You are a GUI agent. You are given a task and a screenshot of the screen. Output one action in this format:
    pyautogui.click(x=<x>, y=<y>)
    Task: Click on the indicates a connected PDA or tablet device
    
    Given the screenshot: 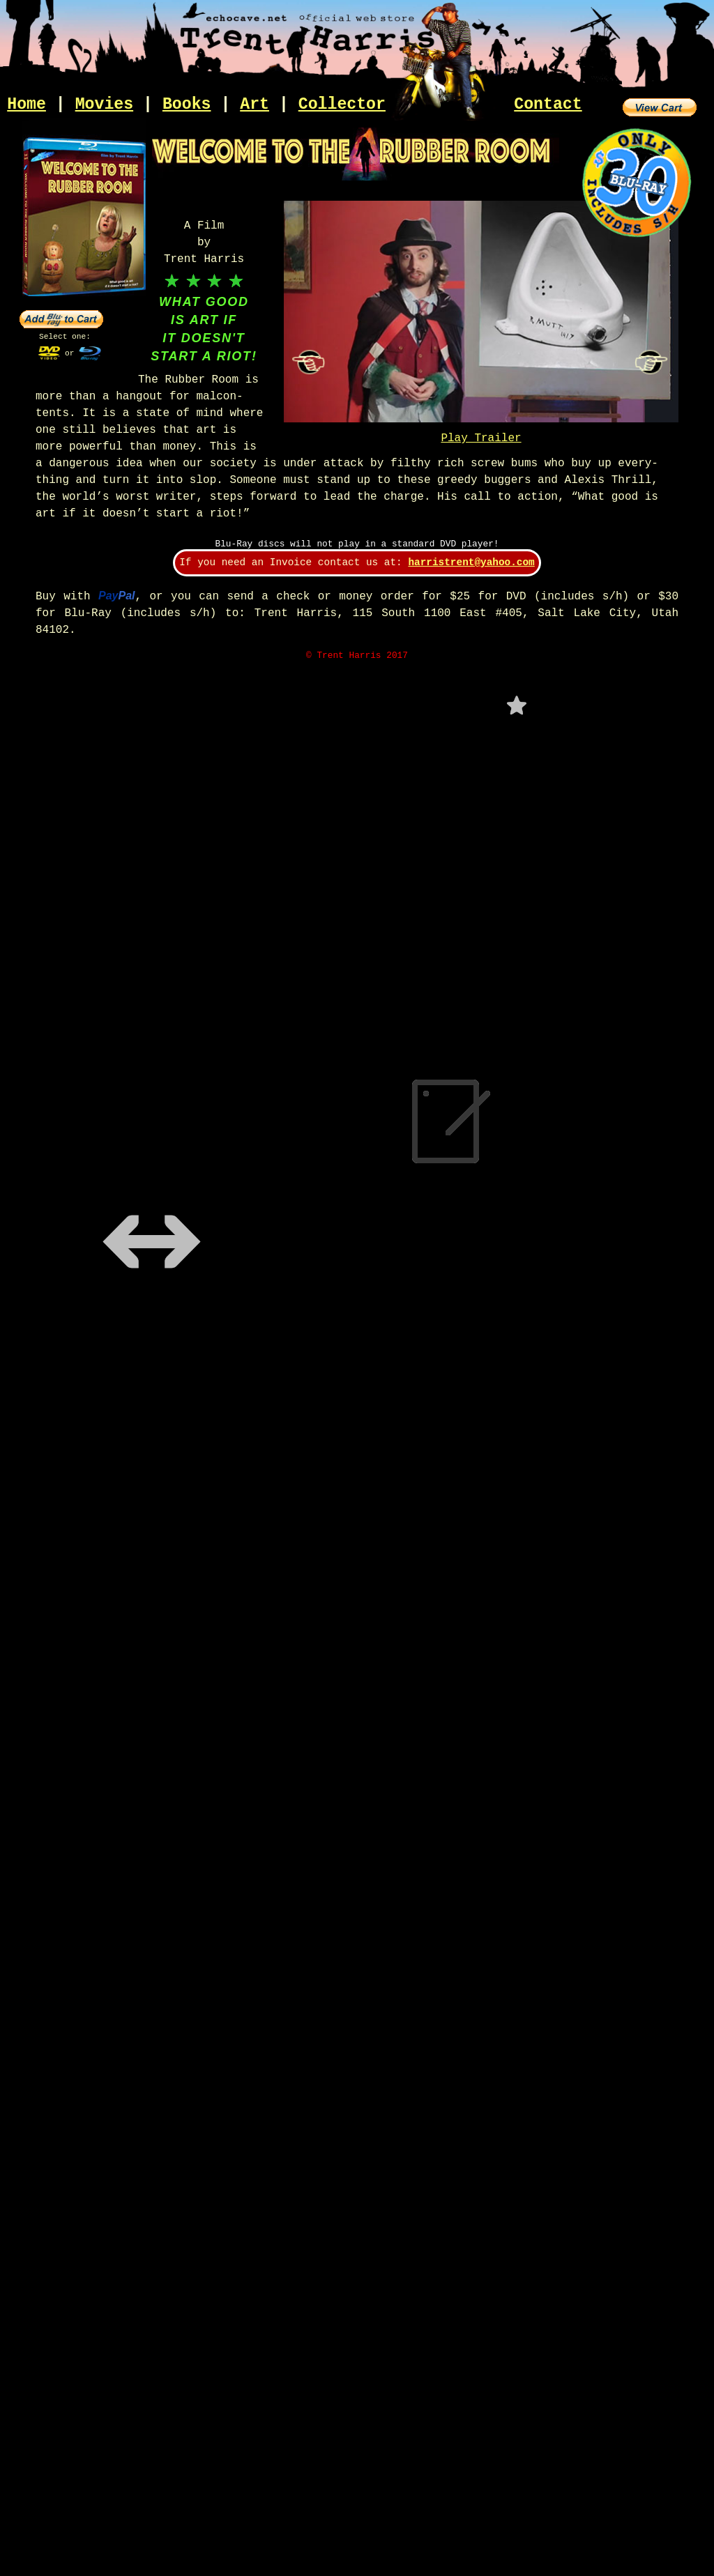 What is the action you would take?
    pyautogui.click(x=446, y=1119)
    